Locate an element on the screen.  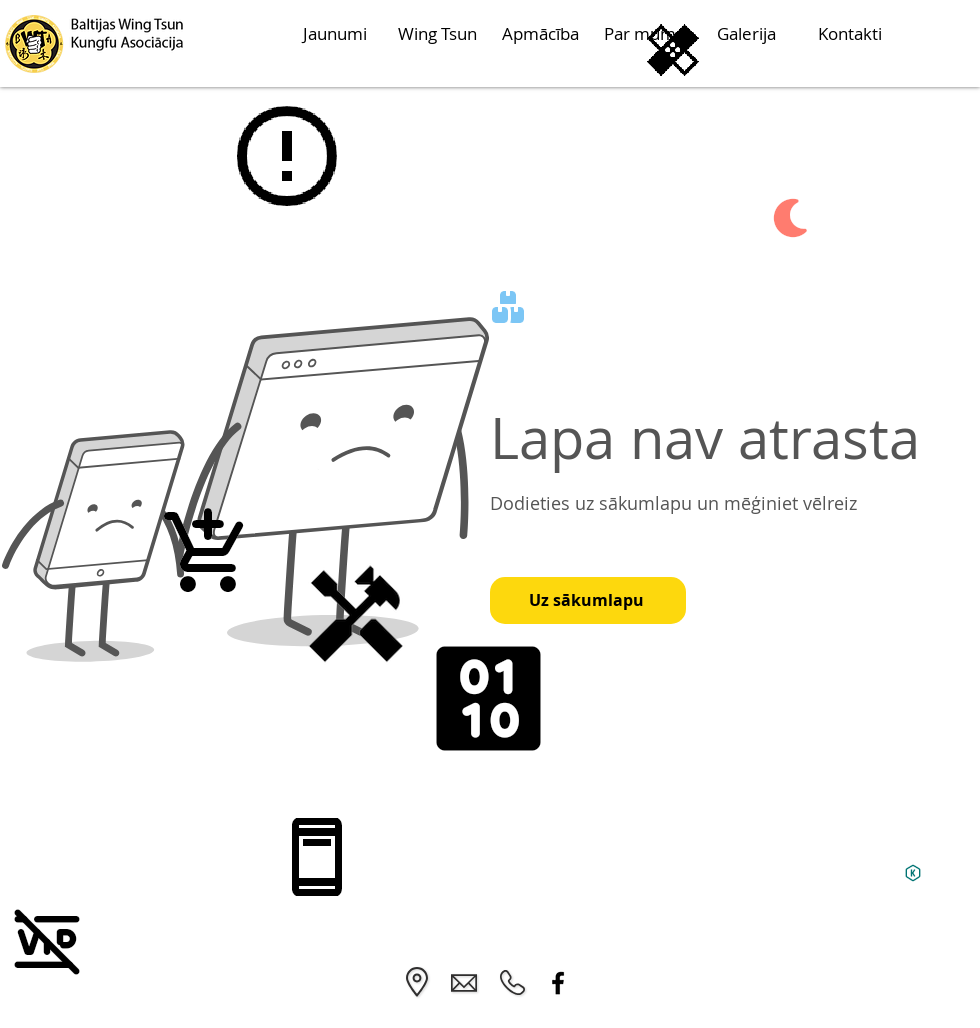
indicates a keyboard shortcut or hotkey is located at coordinates (913, 873).